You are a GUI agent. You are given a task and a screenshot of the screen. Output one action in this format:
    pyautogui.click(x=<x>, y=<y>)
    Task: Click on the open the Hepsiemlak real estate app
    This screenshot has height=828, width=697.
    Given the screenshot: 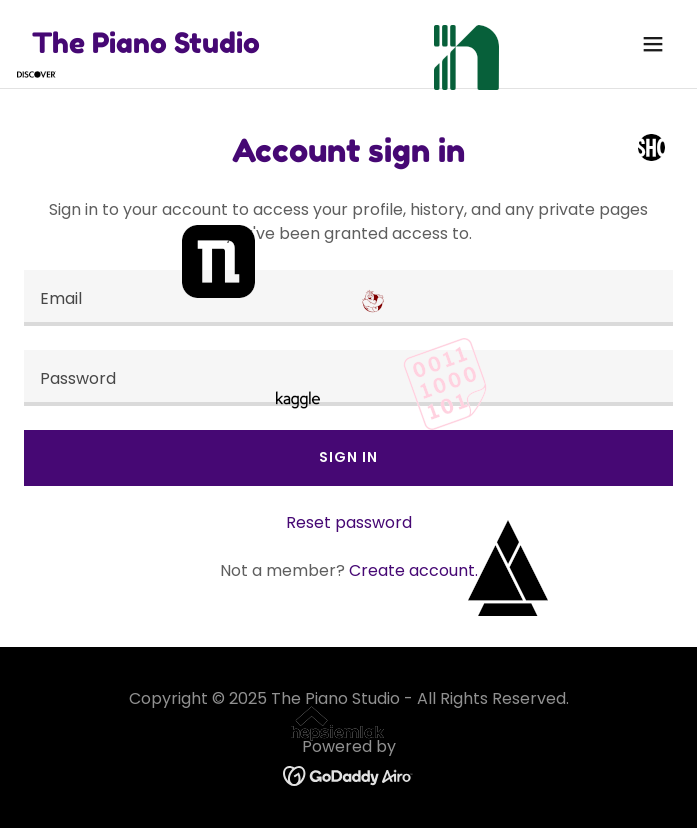 What is the action you would take?
    pyautogui.click(x=337, y=723)
    